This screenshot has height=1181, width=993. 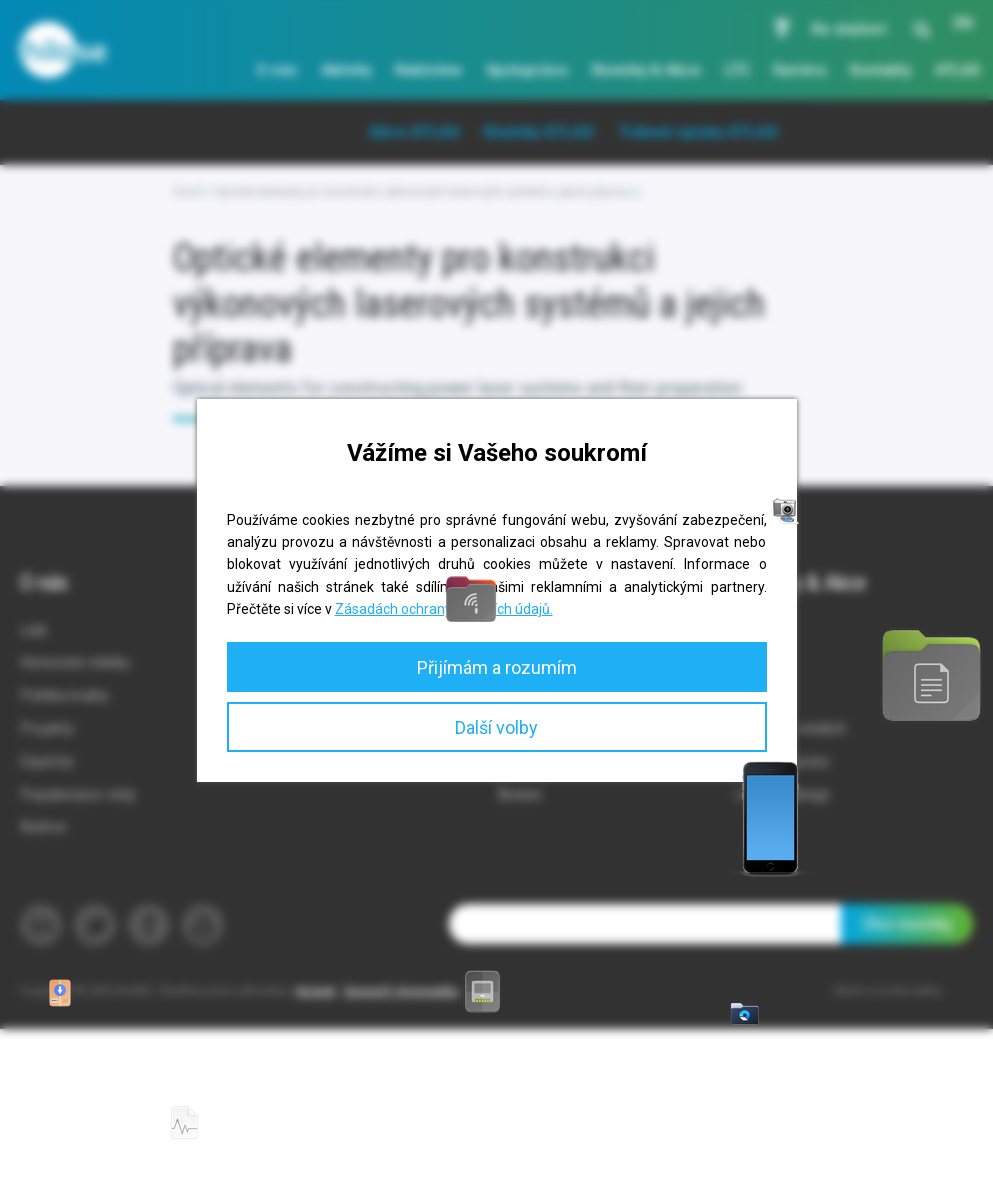 What do you see at coordinates (931, 675) in the screenshot?
I see `open your documents folder` at bounding box center [931, 675].